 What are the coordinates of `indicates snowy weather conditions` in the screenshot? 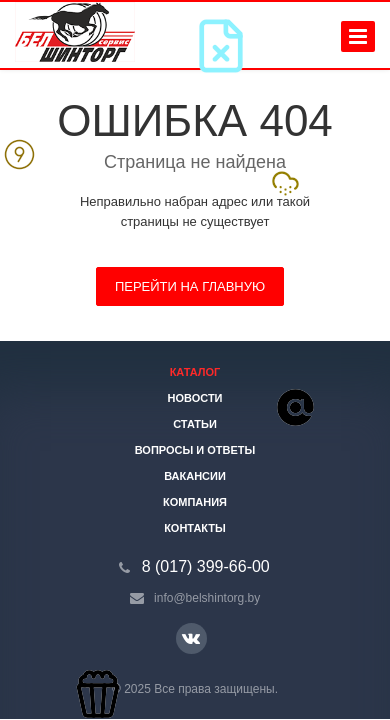 It's located at (285, 183).